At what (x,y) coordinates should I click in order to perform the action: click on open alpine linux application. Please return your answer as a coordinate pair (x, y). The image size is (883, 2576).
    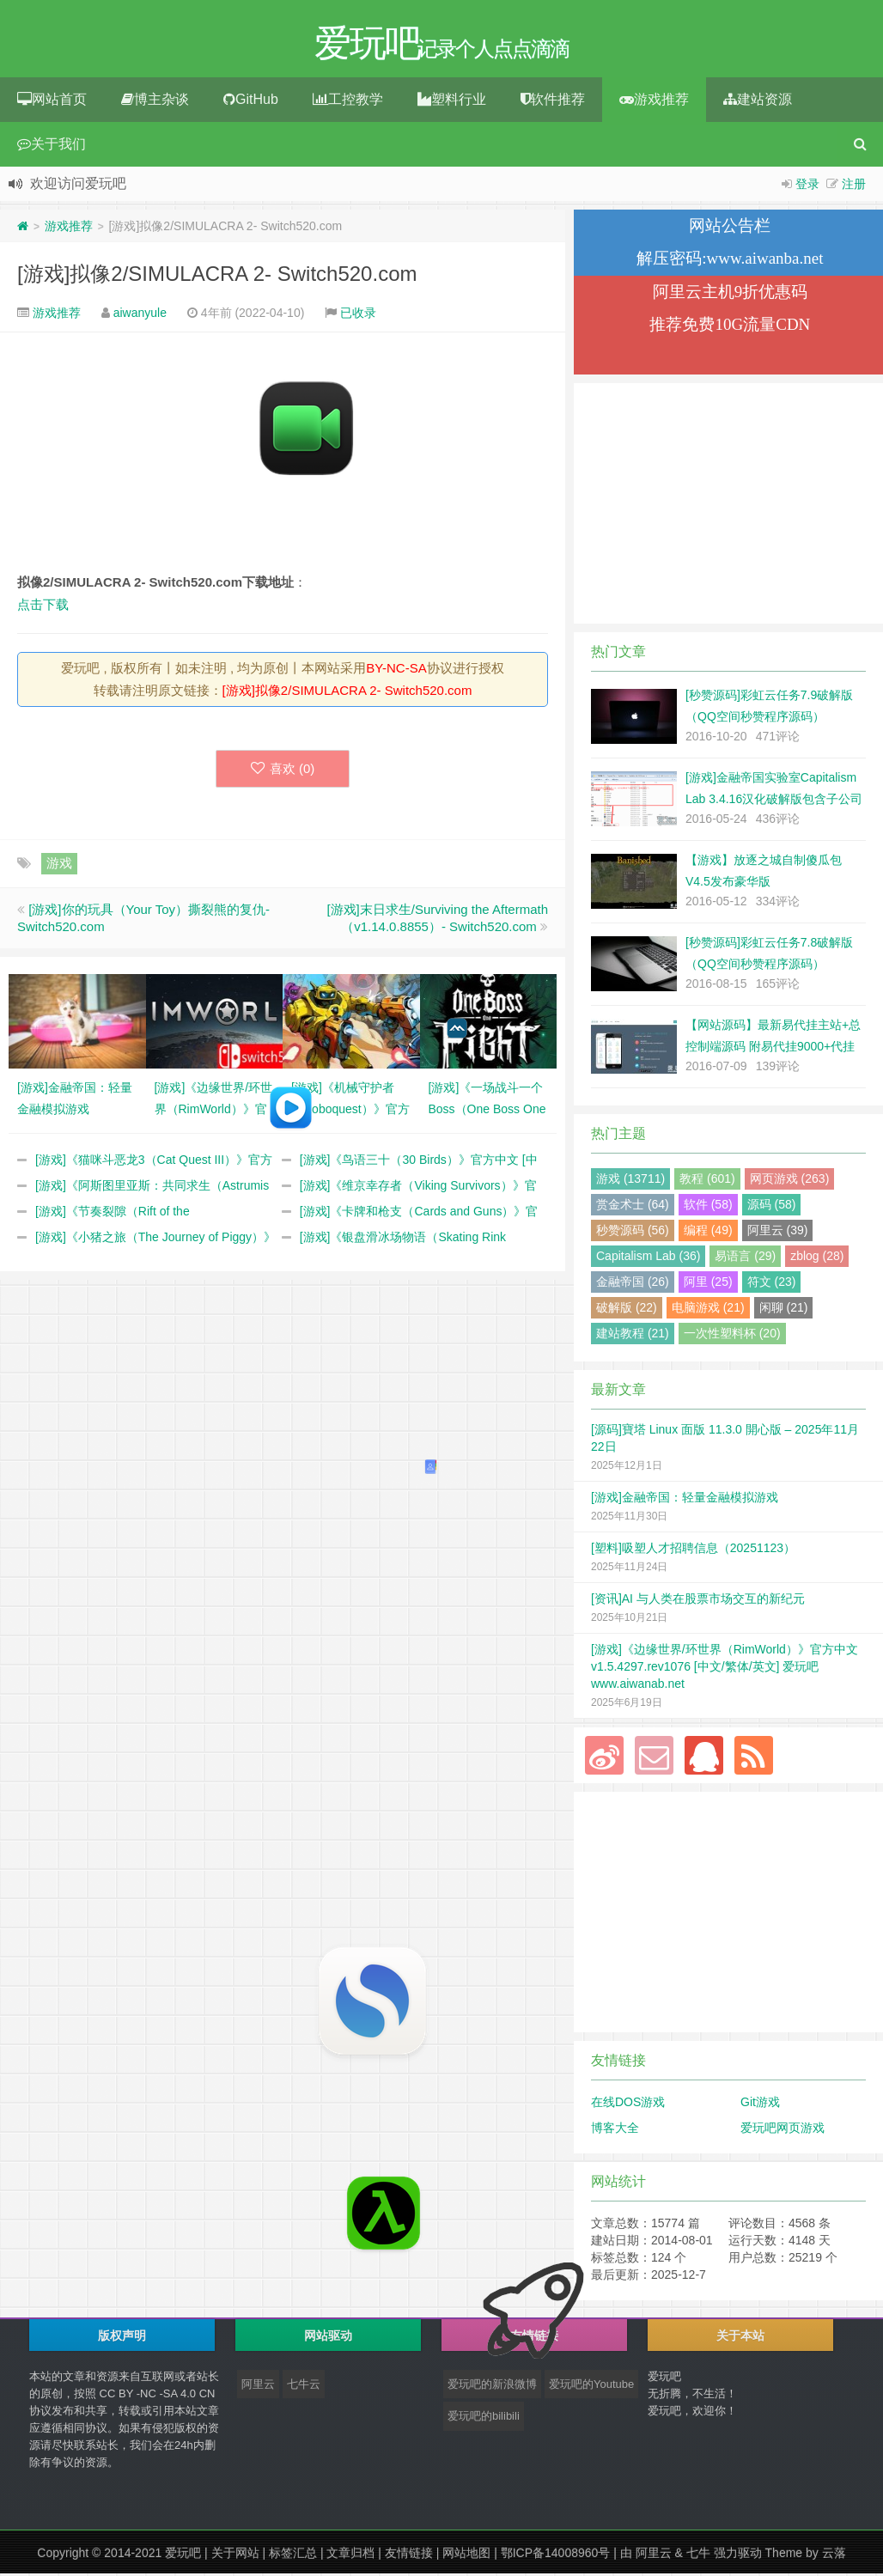
    Looking at the image, I should click on (457, 1028).